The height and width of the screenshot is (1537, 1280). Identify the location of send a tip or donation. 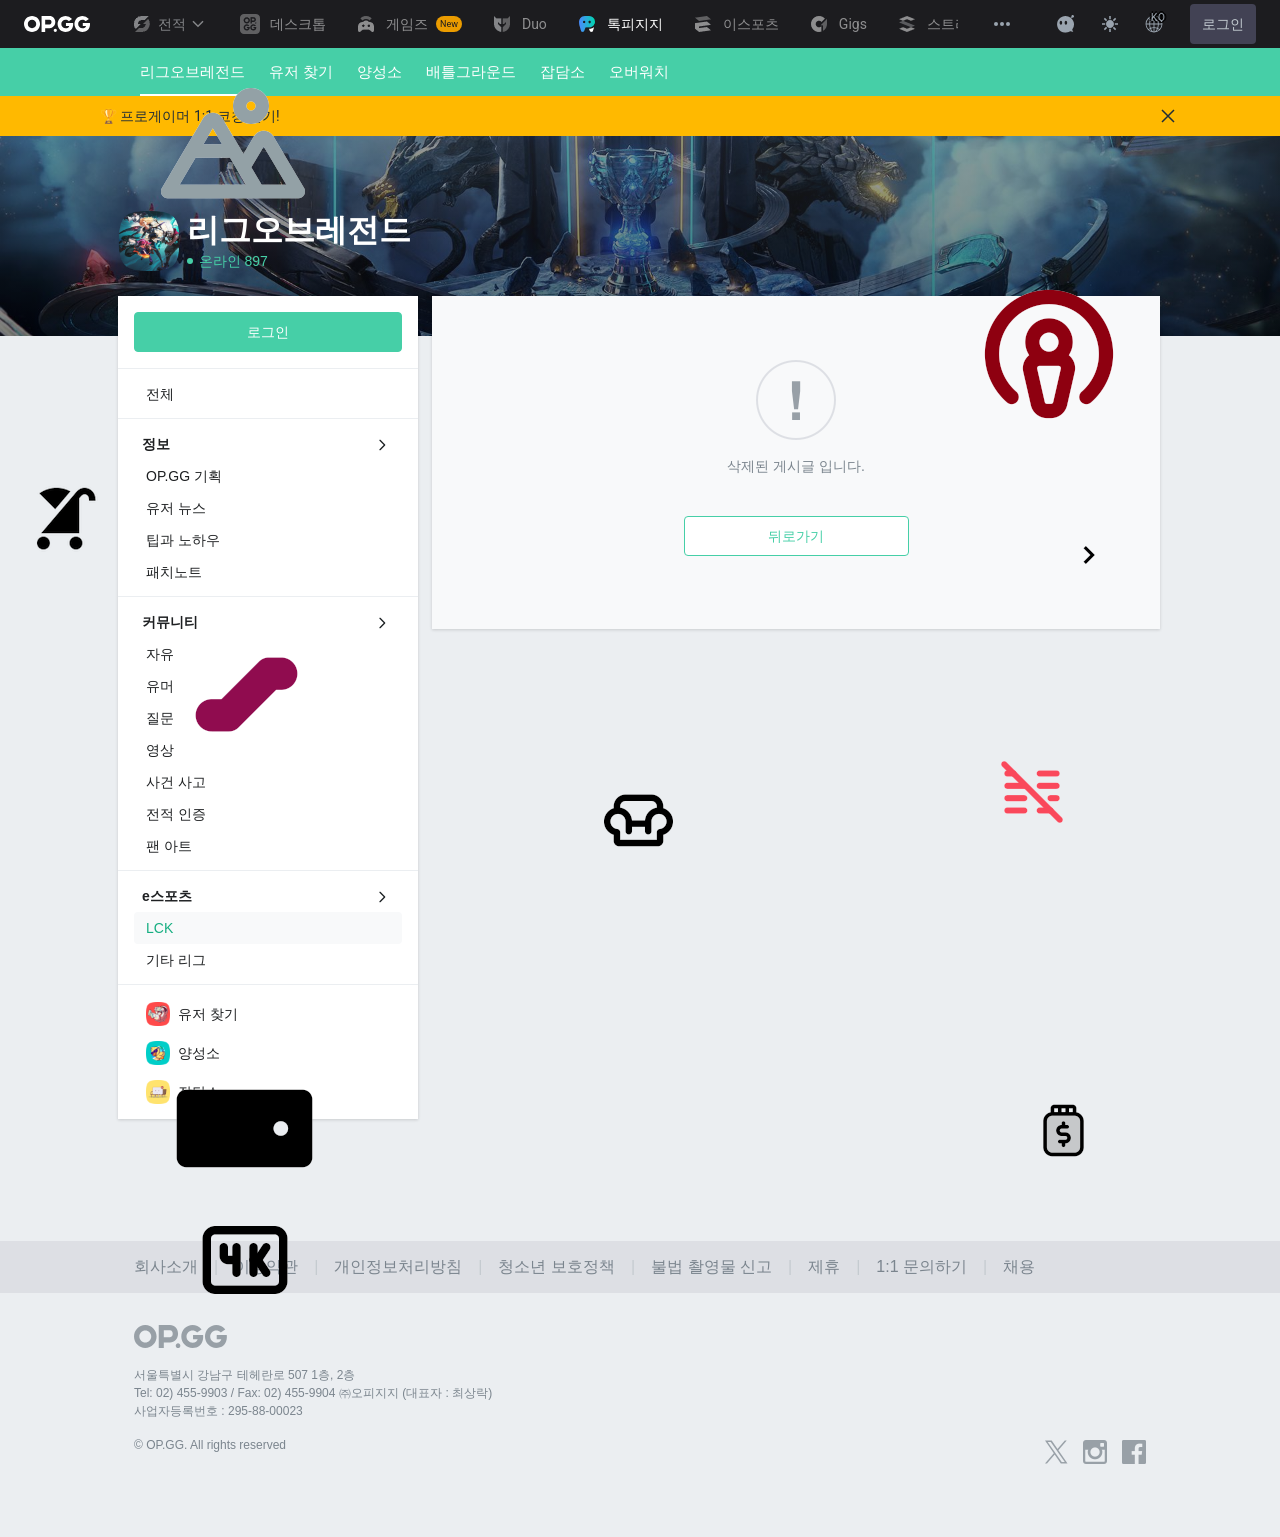
(1063, 1130).